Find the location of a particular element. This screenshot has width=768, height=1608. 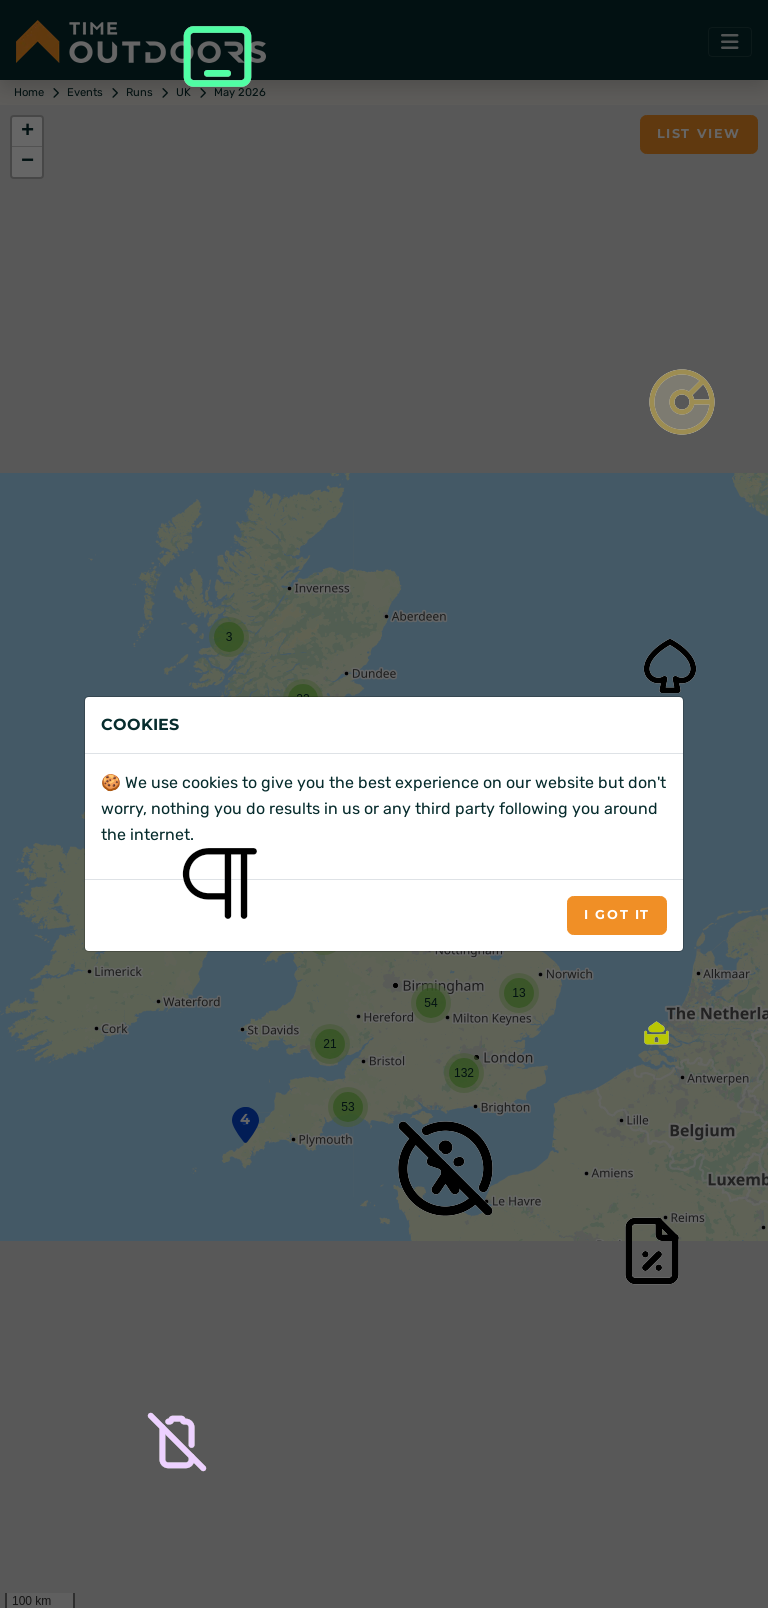

view document with percentage or discount details is located at coordinates (652, 1251).